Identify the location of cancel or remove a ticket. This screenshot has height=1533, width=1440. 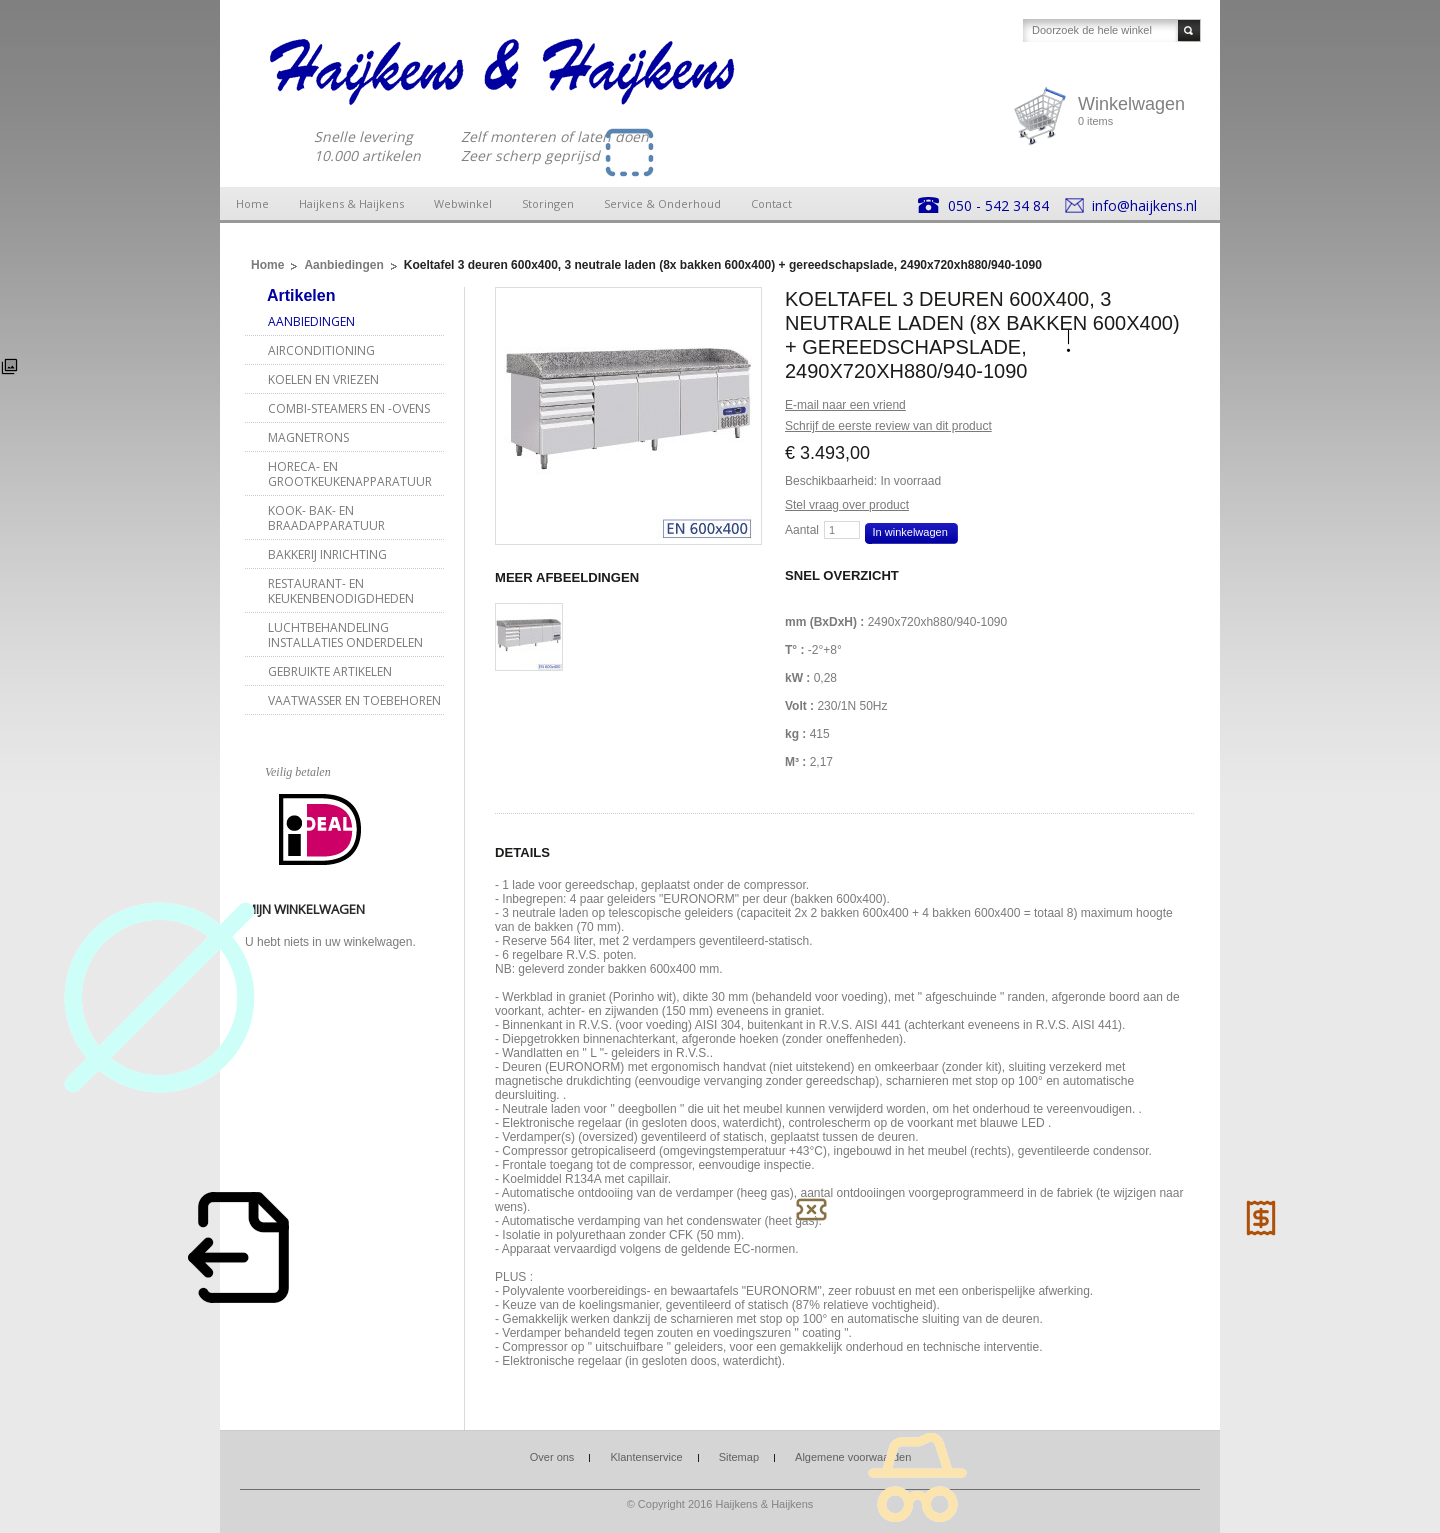
(811, 1209).